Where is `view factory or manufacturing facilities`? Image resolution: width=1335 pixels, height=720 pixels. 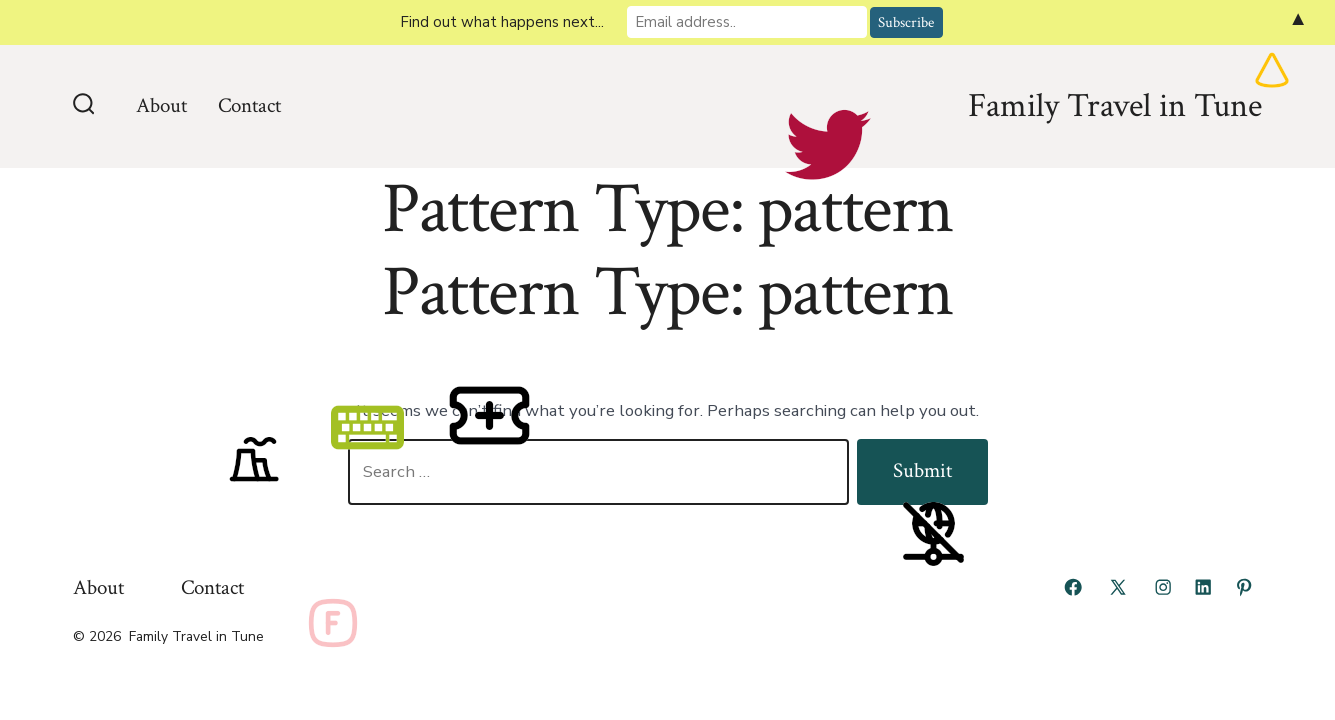
view factory or manufacturing facilities is located at coordinates (253, 458).